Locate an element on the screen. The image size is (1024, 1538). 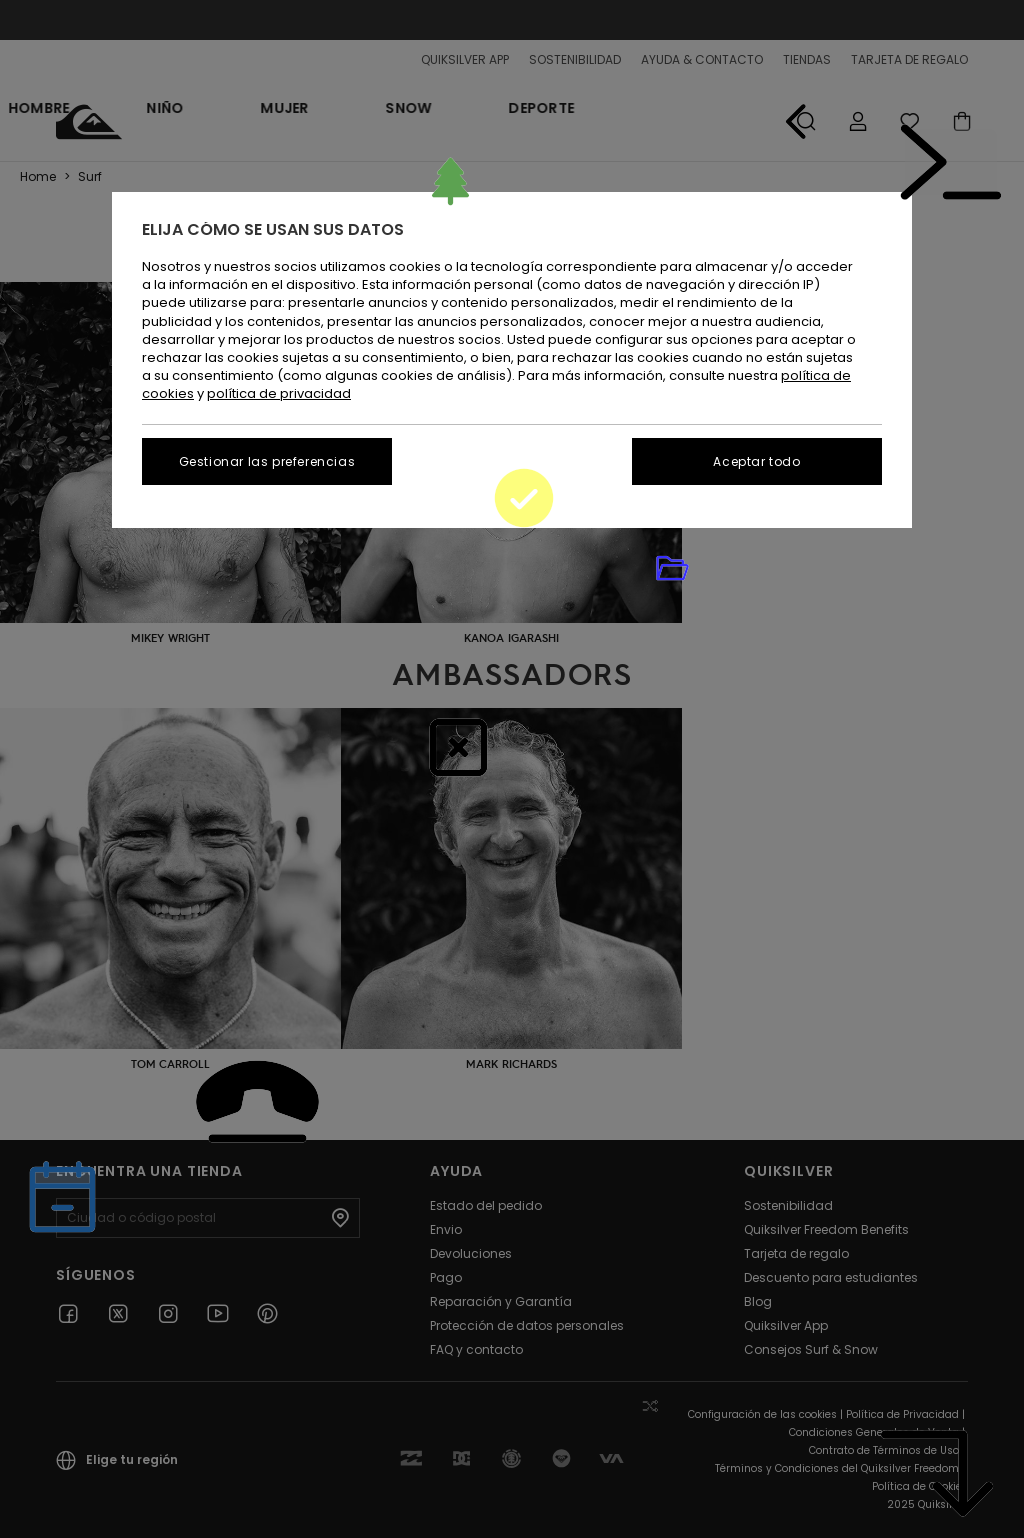
move item right then down is located at coordinates (937, 1469).